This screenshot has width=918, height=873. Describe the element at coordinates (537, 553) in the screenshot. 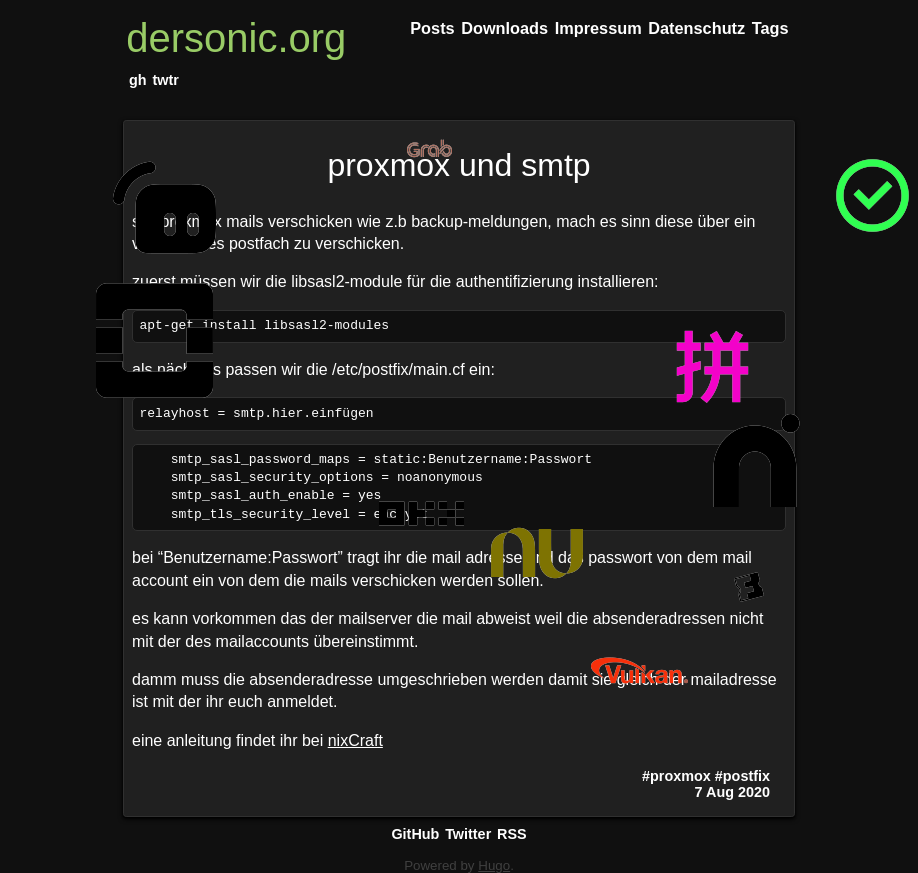

I see `open the Nubank app` at that location.